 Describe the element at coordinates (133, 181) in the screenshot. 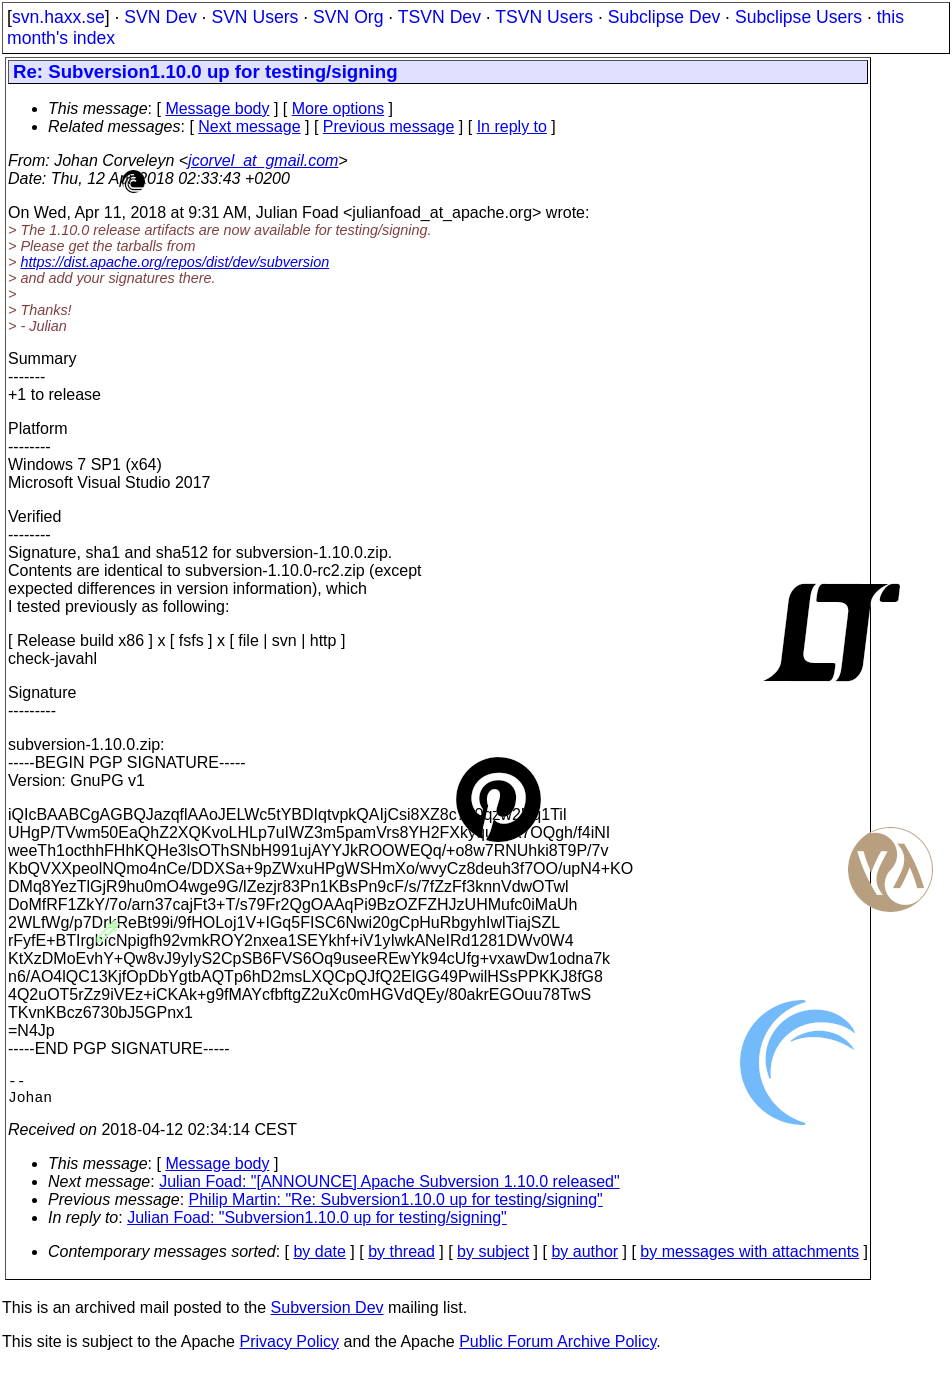

I see `open BitTorrent application` at that location.